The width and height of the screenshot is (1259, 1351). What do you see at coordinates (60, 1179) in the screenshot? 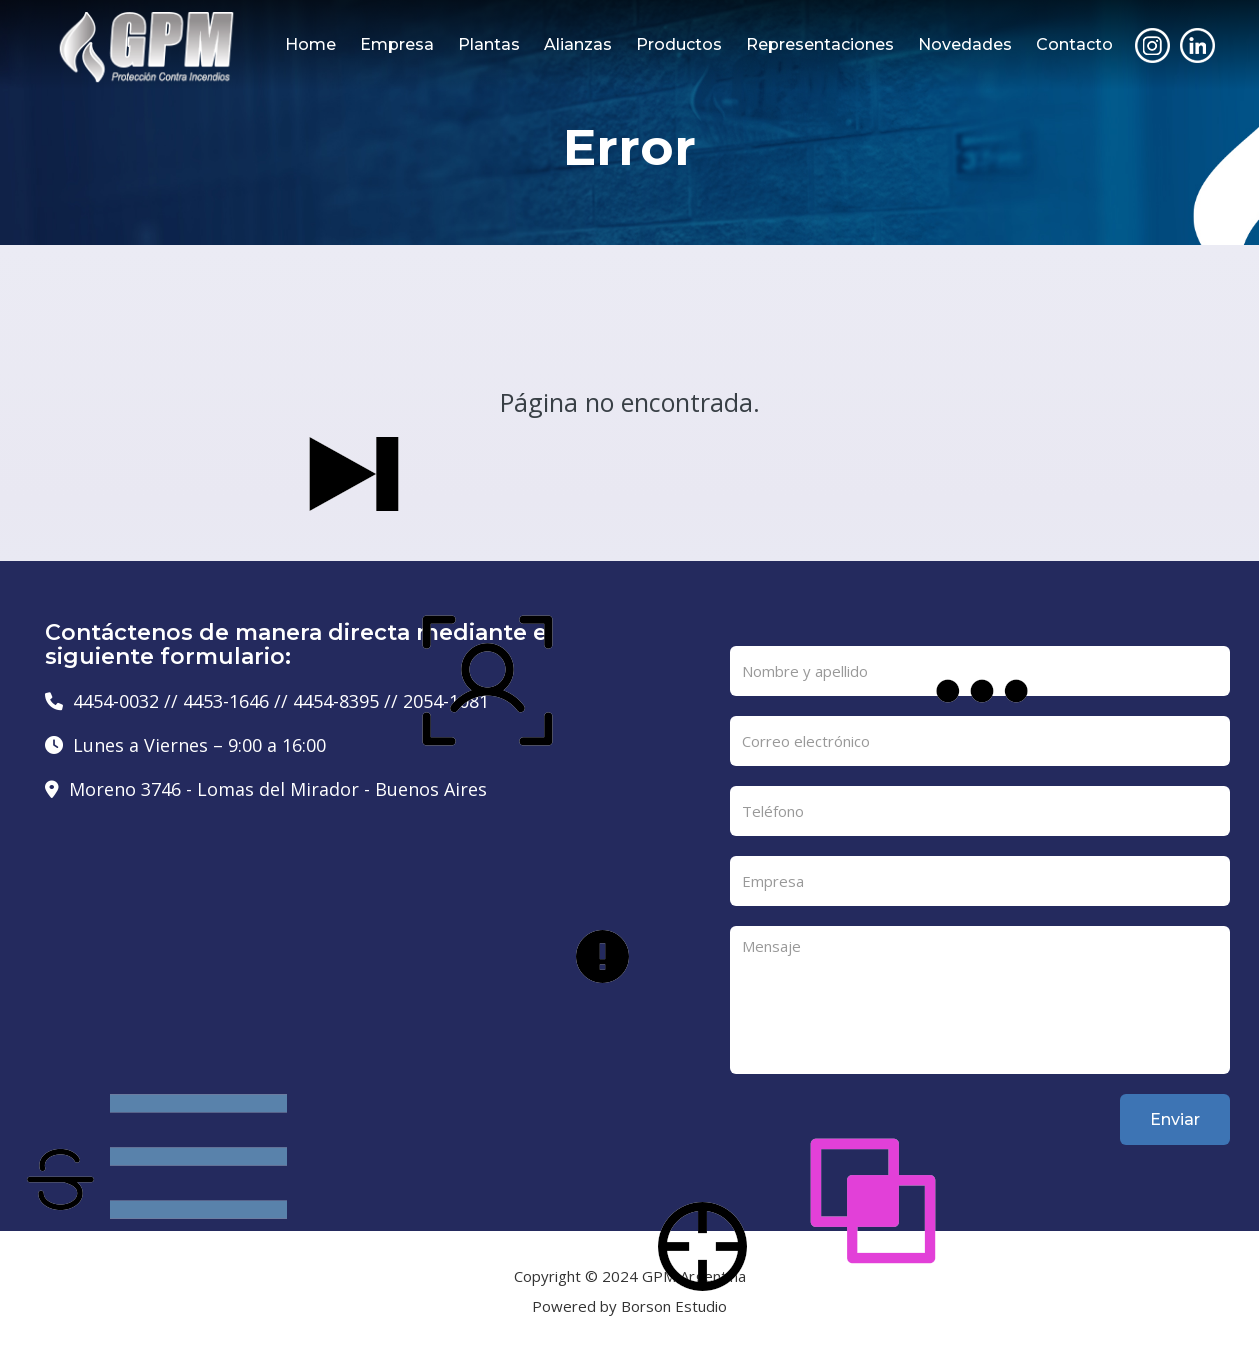
I see `apply strikethrough formatting to selected text` at bounding box center [60, 1179].